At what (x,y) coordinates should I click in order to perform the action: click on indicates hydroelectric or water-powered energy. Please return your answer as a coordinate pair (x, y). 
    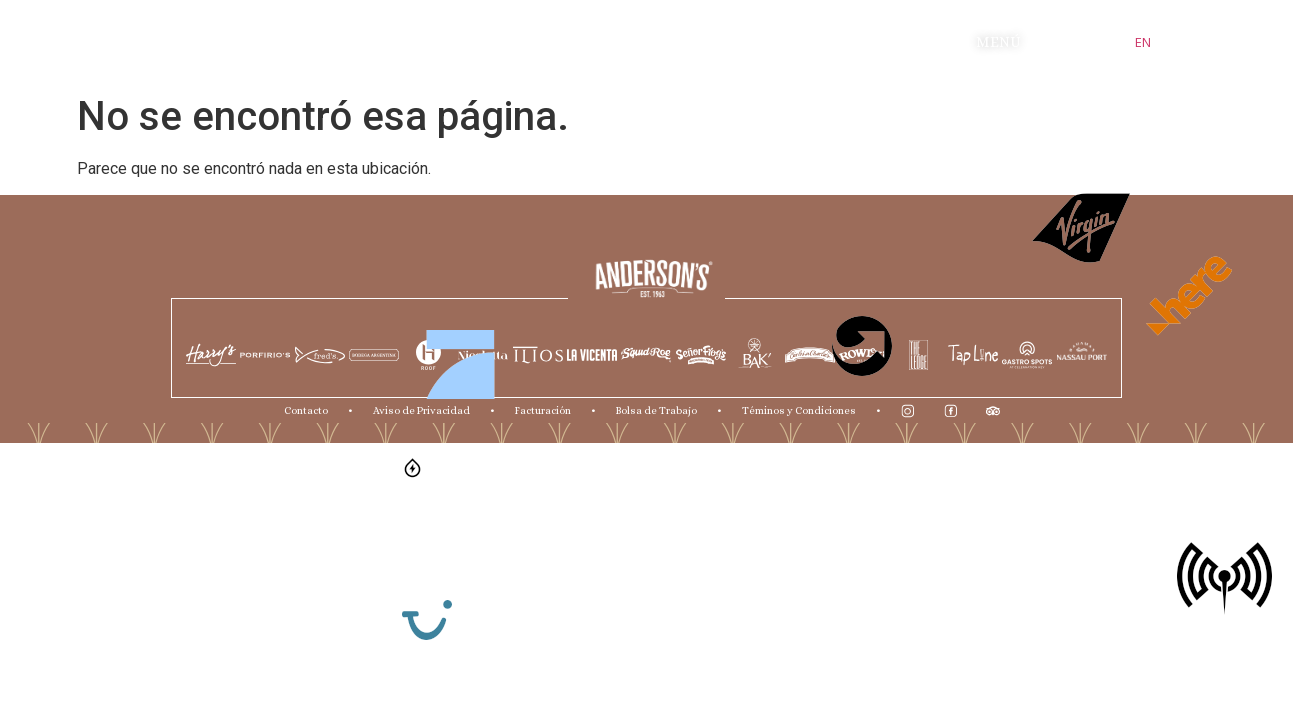
    Looking at the image, I should click on (412, 468).